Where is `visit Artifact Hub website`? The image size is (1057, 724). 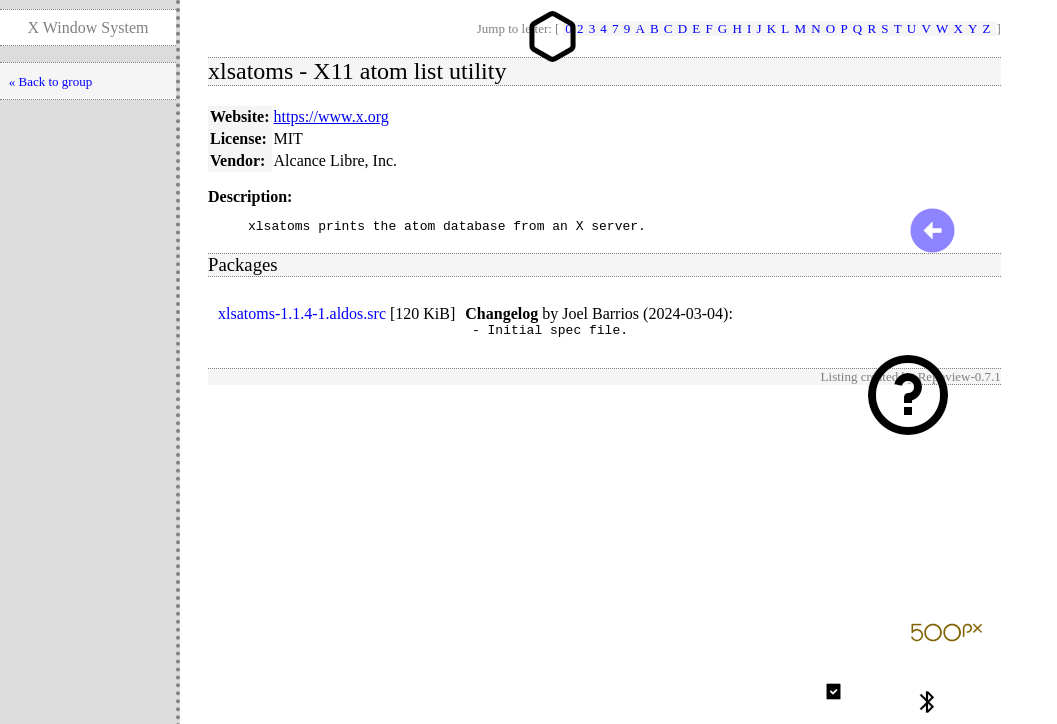
visit Artifact Hub website is located at coordinates (552, 36).